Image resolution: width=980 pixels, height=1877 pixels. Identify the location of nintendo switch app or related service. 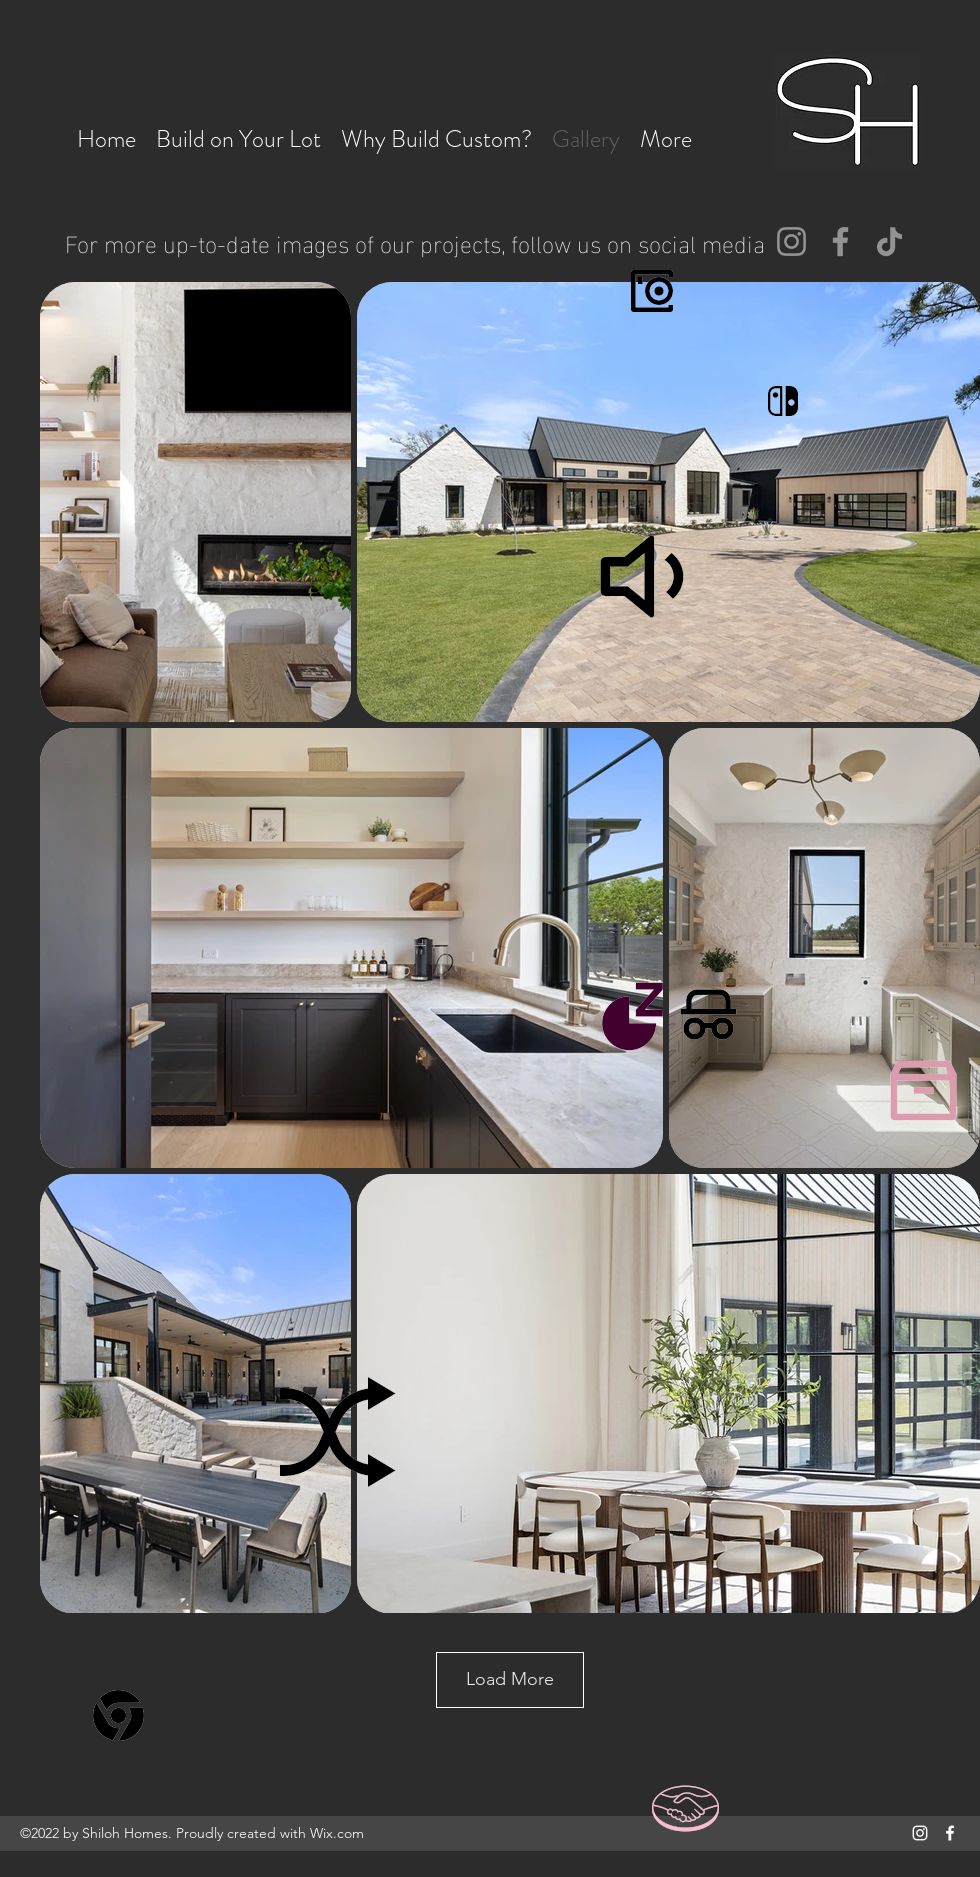
(783, 401).